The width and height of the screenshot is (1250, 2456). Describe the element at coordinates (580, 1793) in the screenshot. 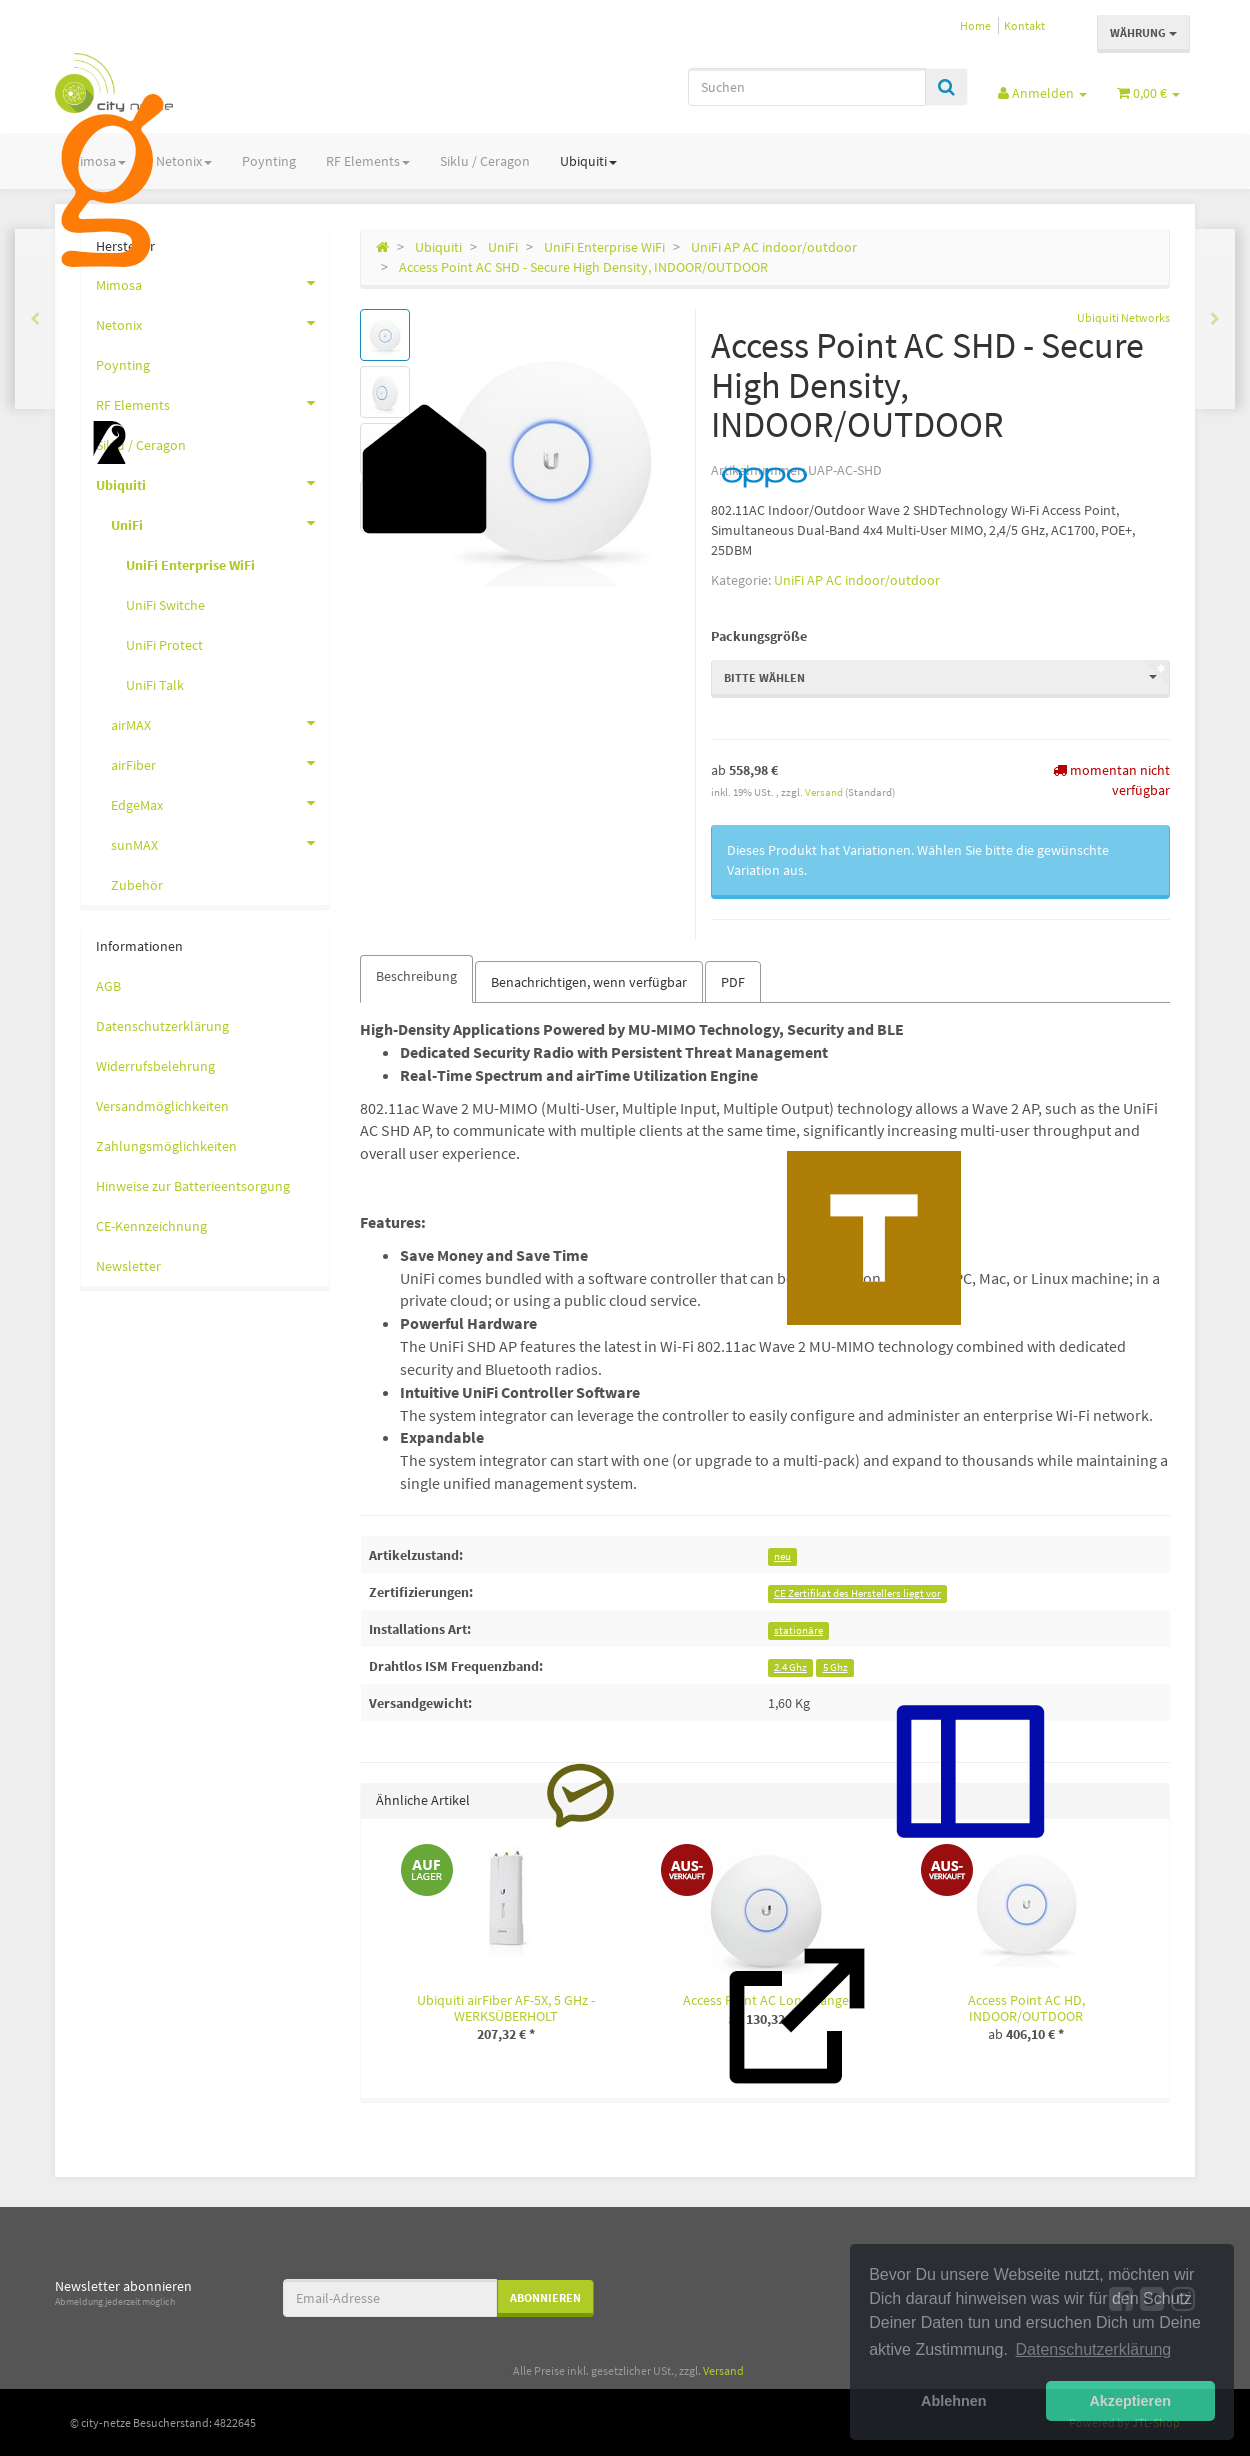

I see `pay with WeChat Pay` at that location.